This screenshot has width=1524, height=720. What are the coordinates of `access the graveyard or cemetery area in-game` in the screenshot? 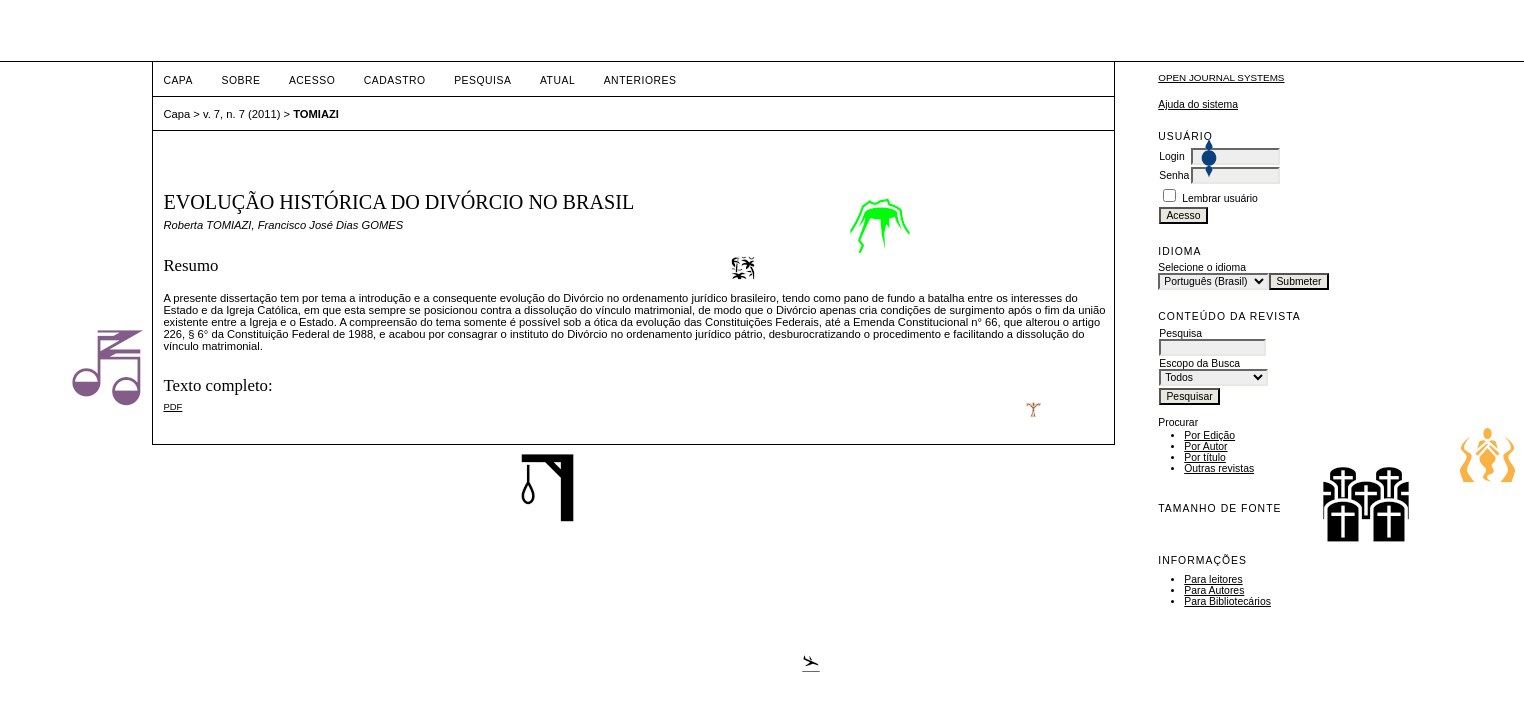 It's located at (1366, 500).